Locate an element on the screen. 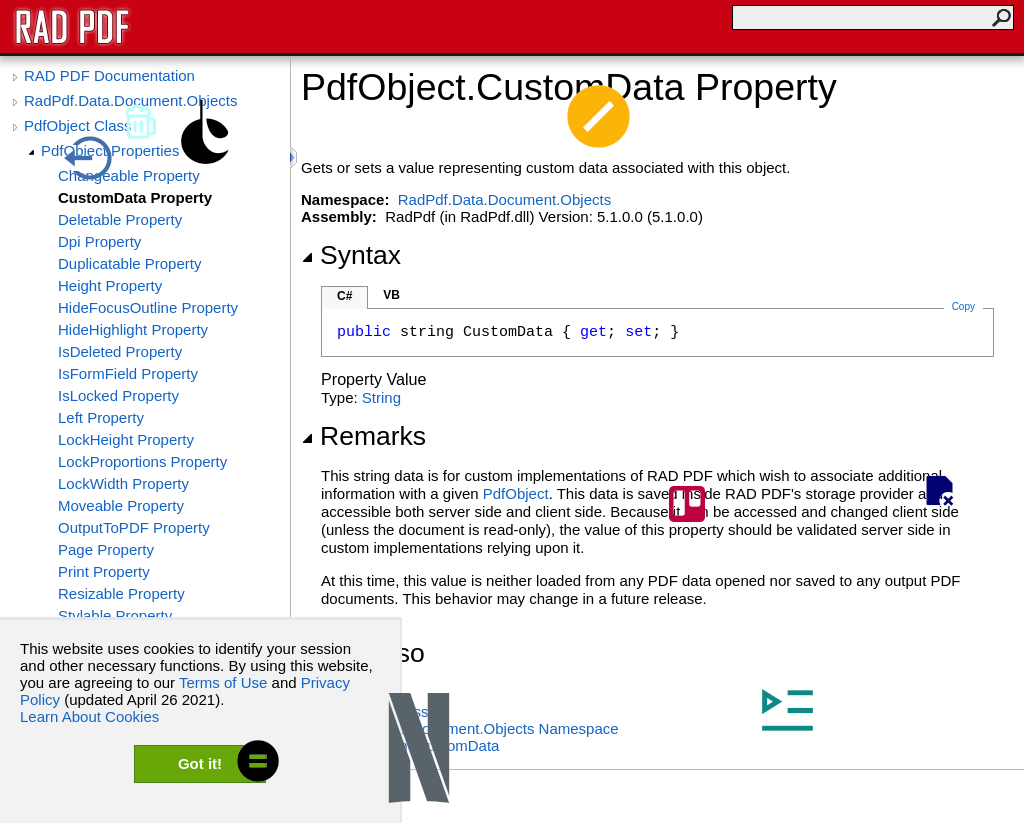  open trello app is located at coordinates (687, 504).